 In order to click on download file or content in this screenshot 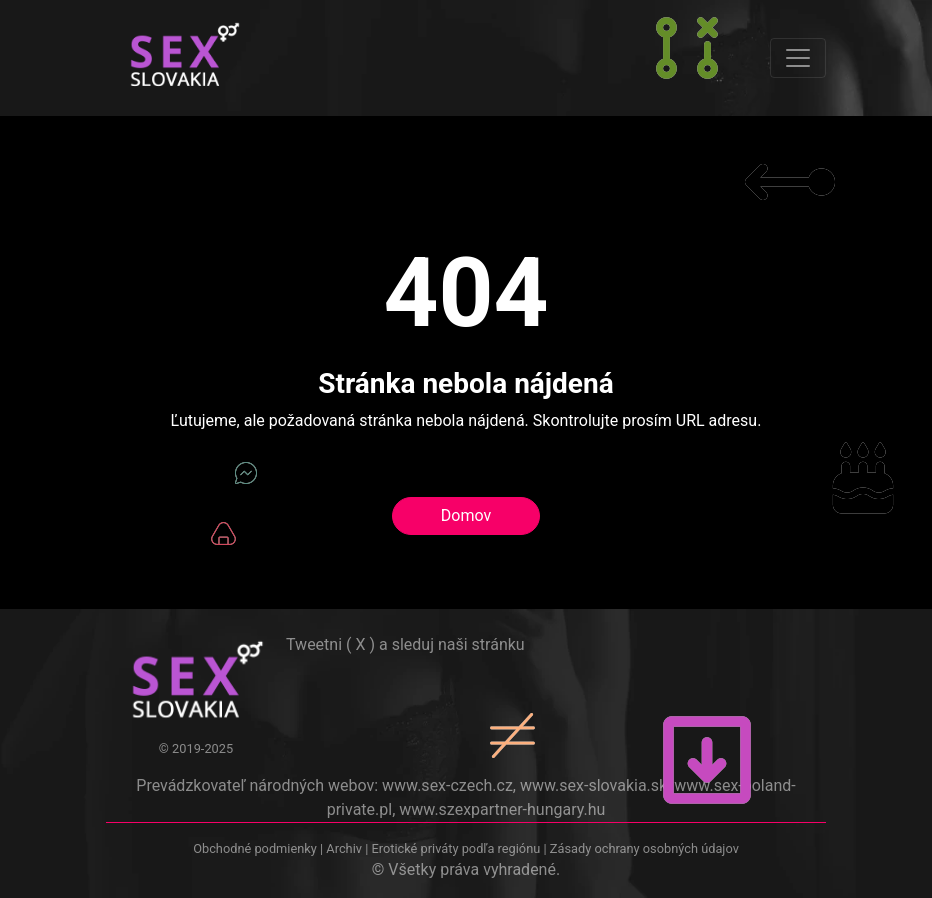, I will do `click(707, 760)`.